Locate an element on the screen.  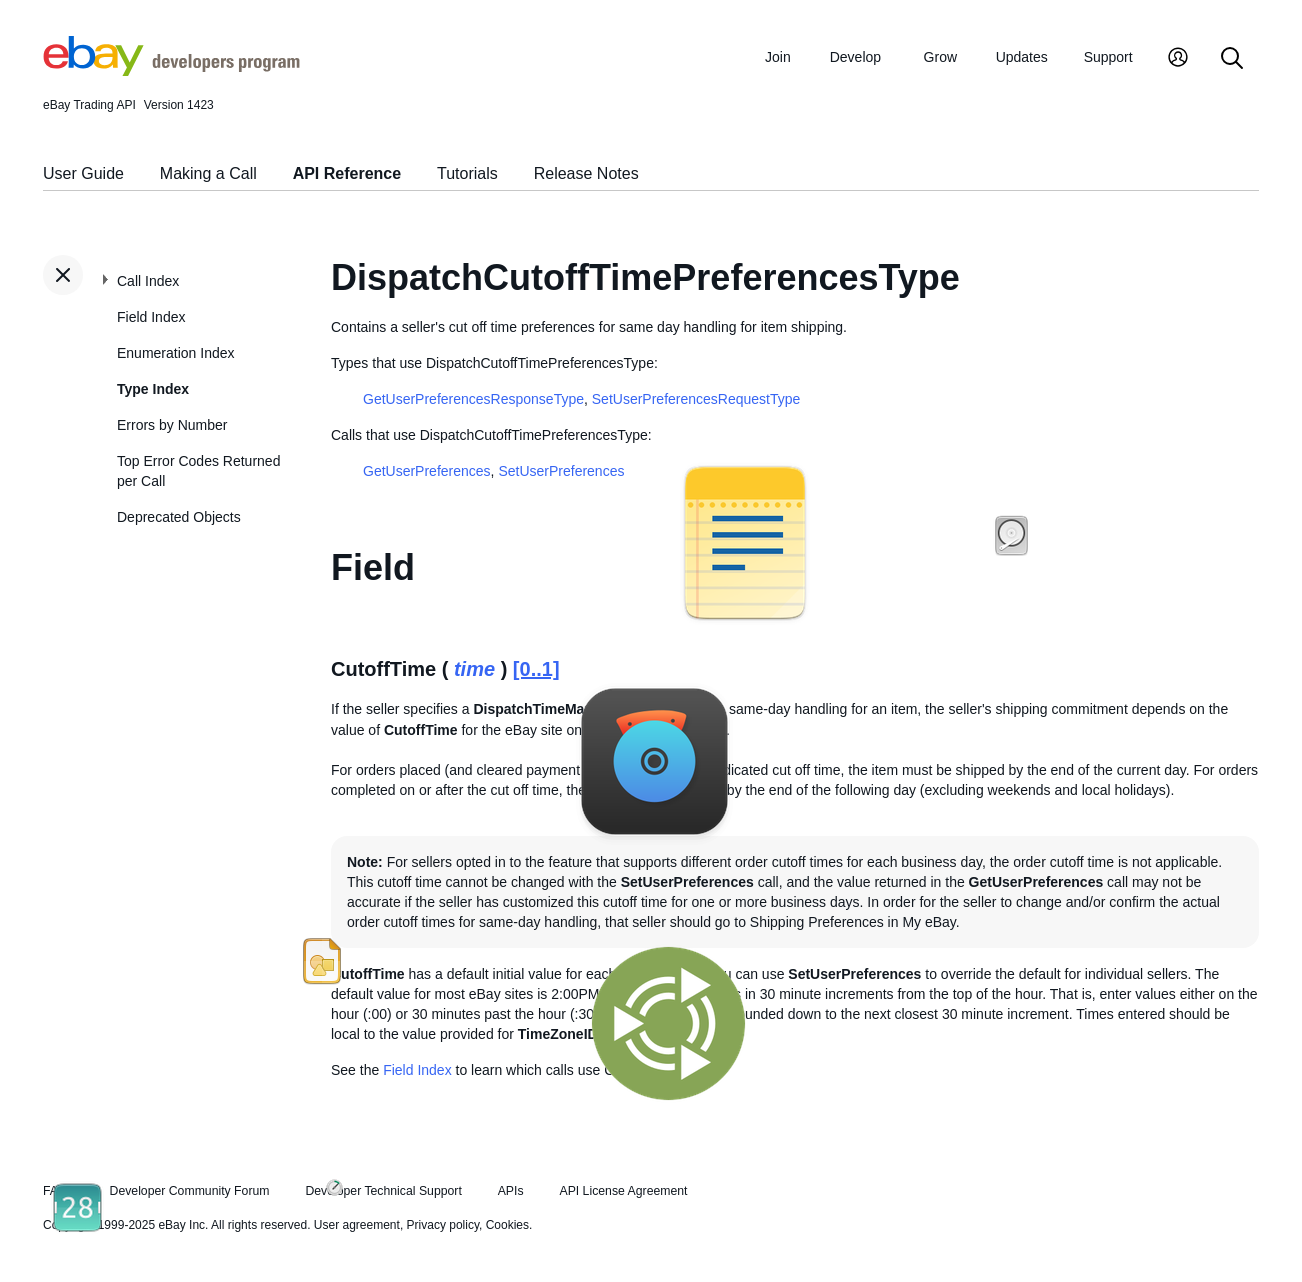
open an opendocument graphics file is located at coordinates (322, 961).